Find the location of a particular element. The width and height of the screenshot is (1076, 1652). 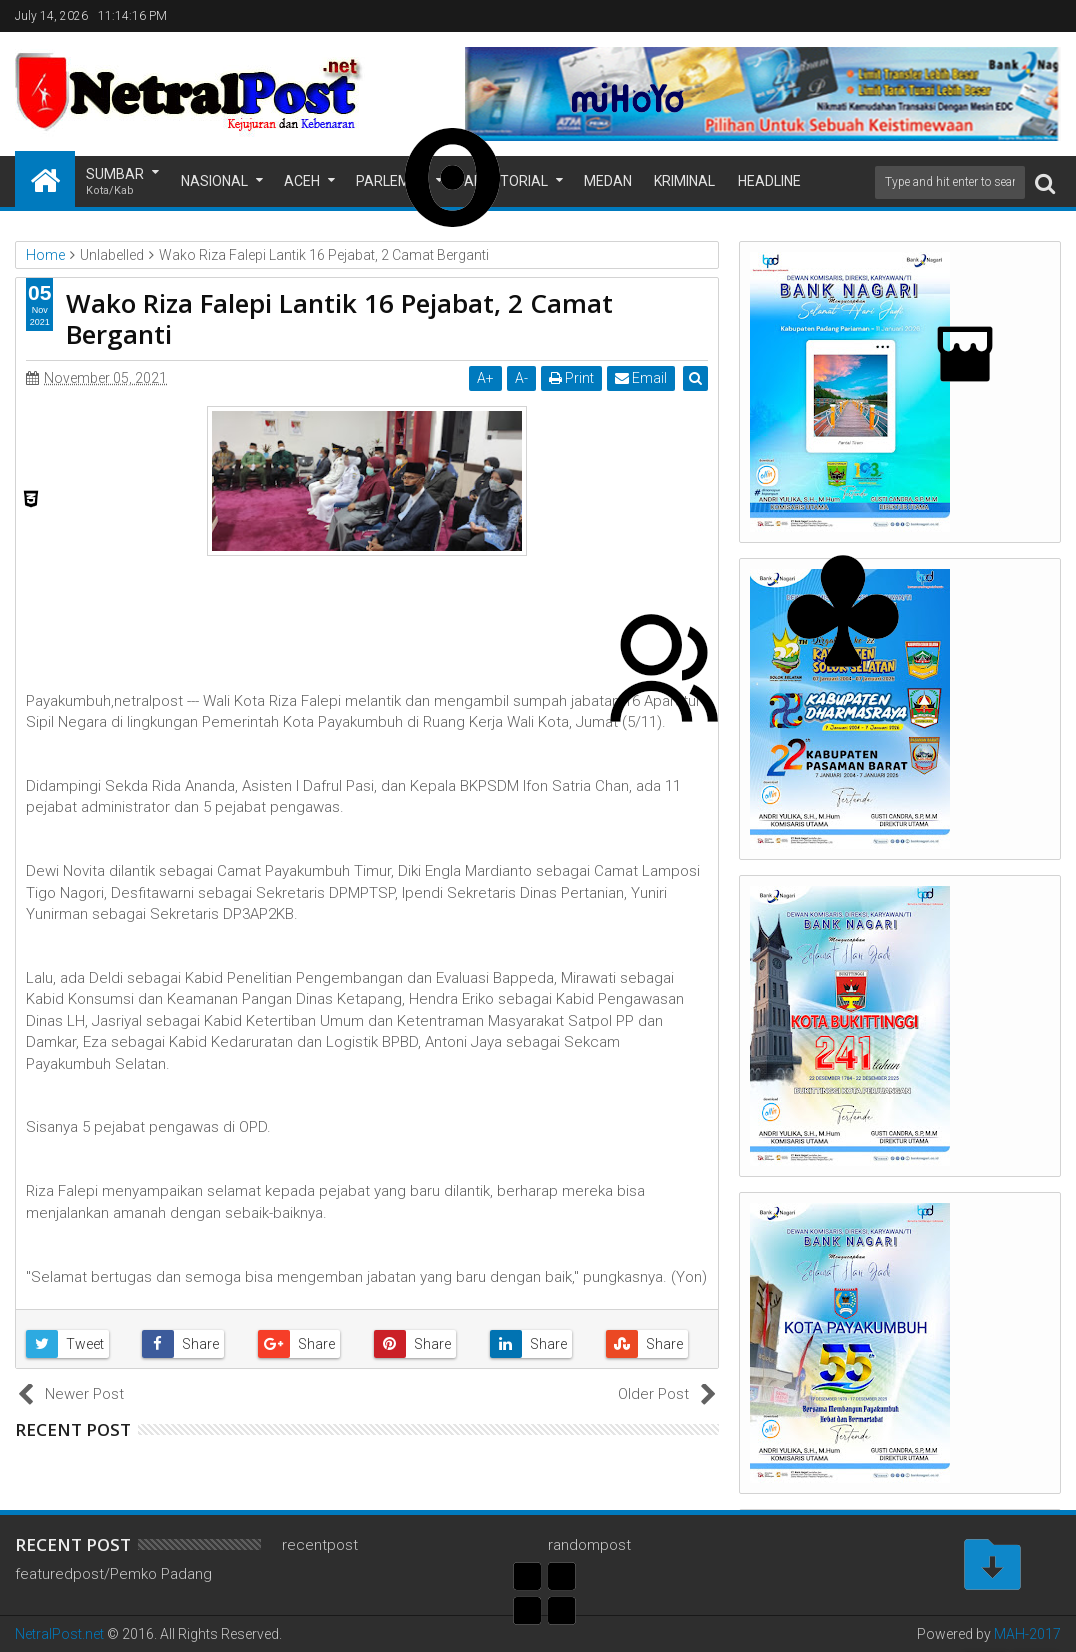

open Observable data visualization platform is located at coordinates (452, 177).